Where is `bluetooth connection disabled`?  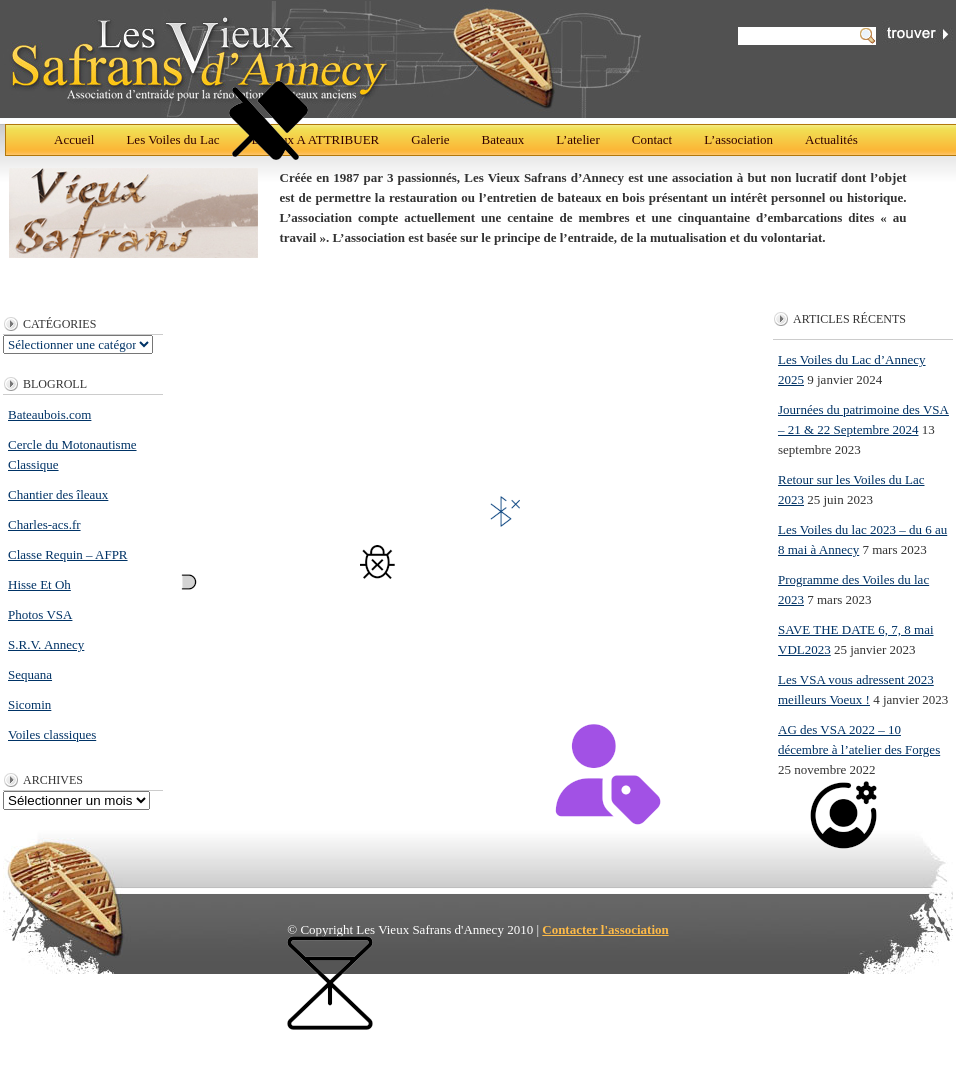
bluetooth connection disabled is located at coordinates (503, 511).